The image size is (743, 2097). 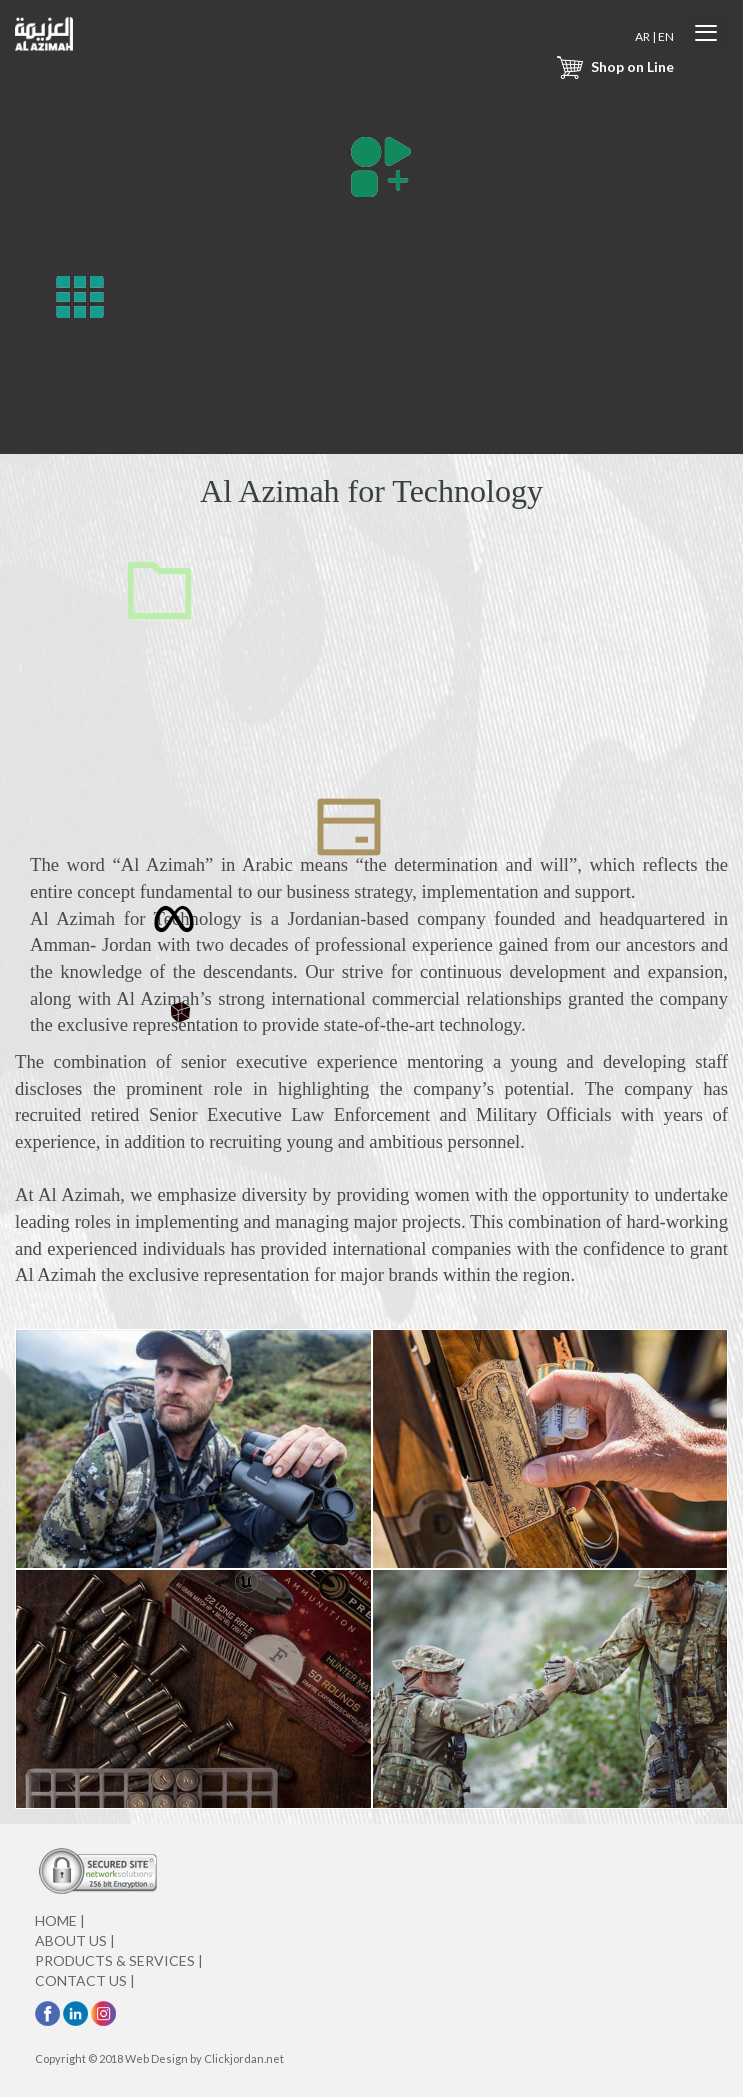 What do you see at coordinates (180, 1012) in the screenshot?
I see `gtk toolkit logo` at bounding box center [180, 1012].